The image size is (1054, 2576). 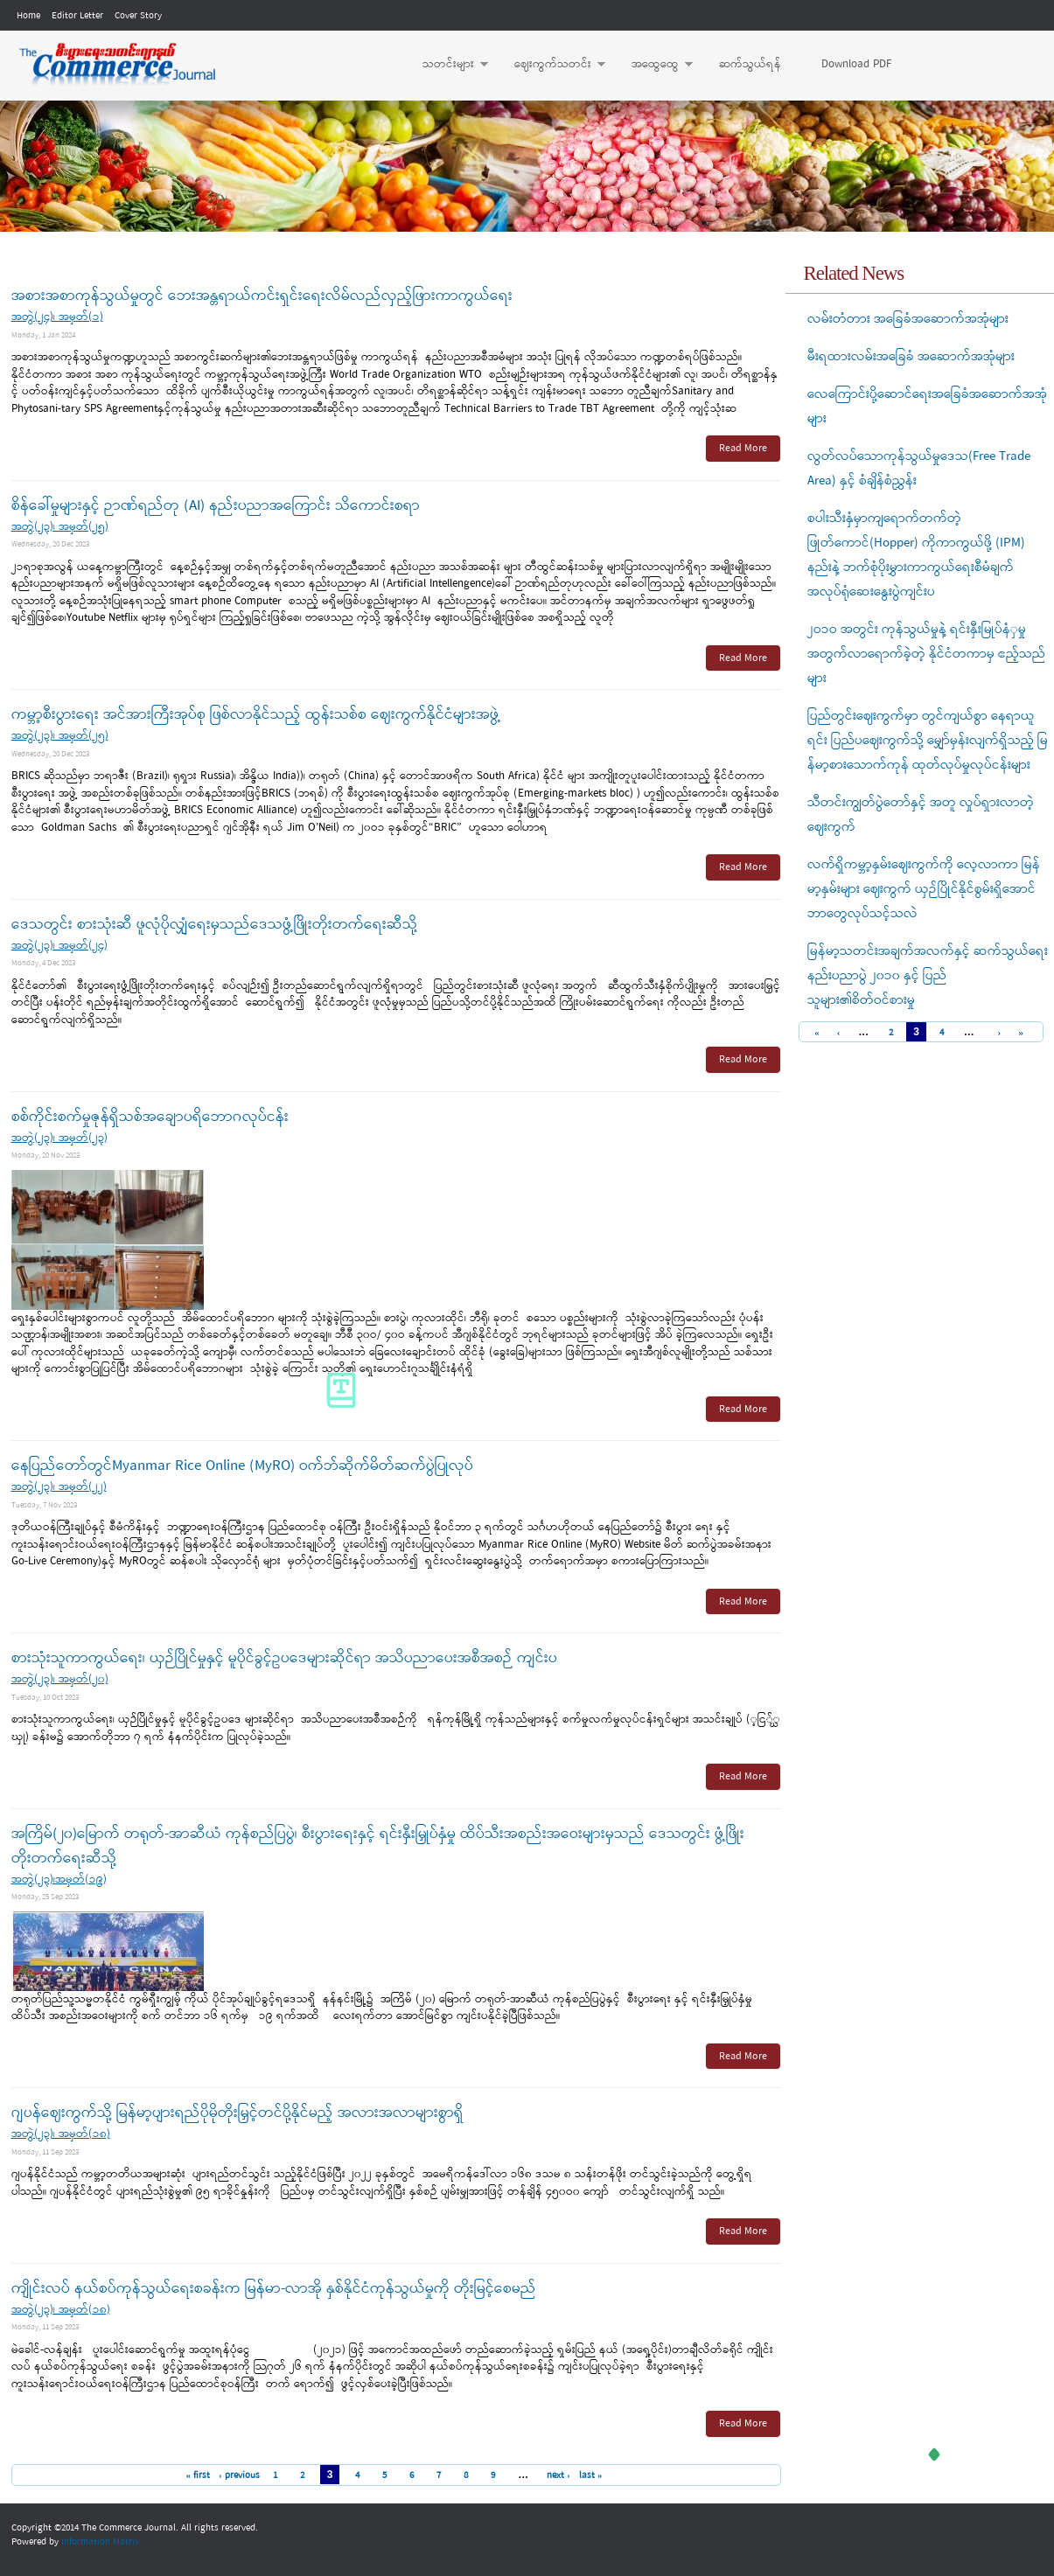 I want to click on access text formatting options, so click(x=341, y=1390).